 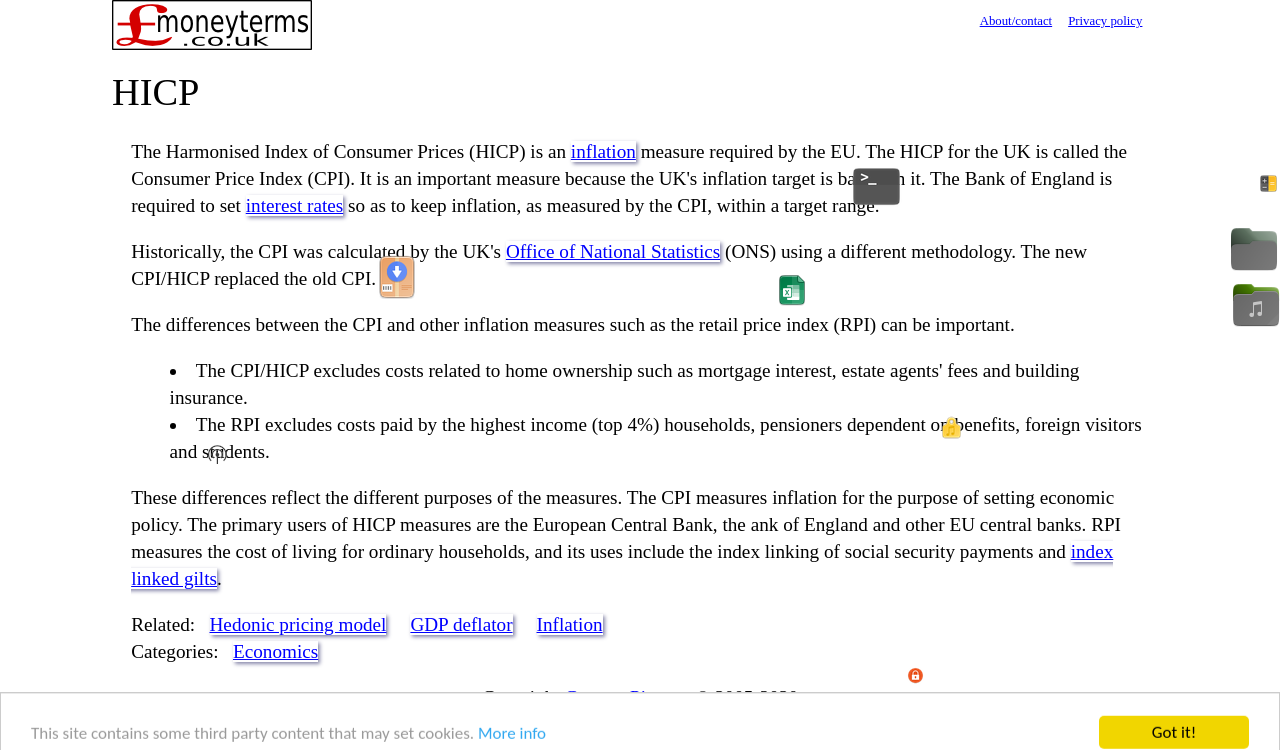 What do you see at coordinates (951, 427) in the screenshot?
I see `open EarTag music tagging application` at bounding box center [951, 427].